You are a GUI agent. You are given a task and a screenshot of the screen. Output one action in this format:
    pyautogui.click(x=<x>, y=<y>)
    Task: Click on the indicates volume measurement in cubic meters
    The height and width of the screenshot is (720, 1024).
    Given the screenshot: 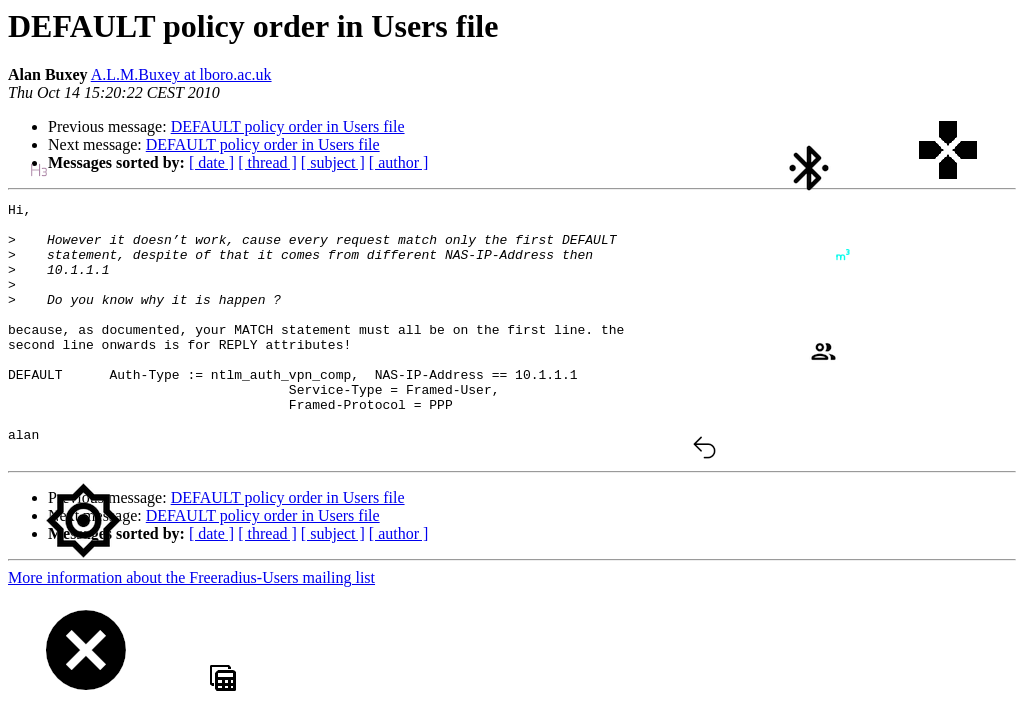 What is the action you would take?
    pyautogui.click(x=843, y=255)
    